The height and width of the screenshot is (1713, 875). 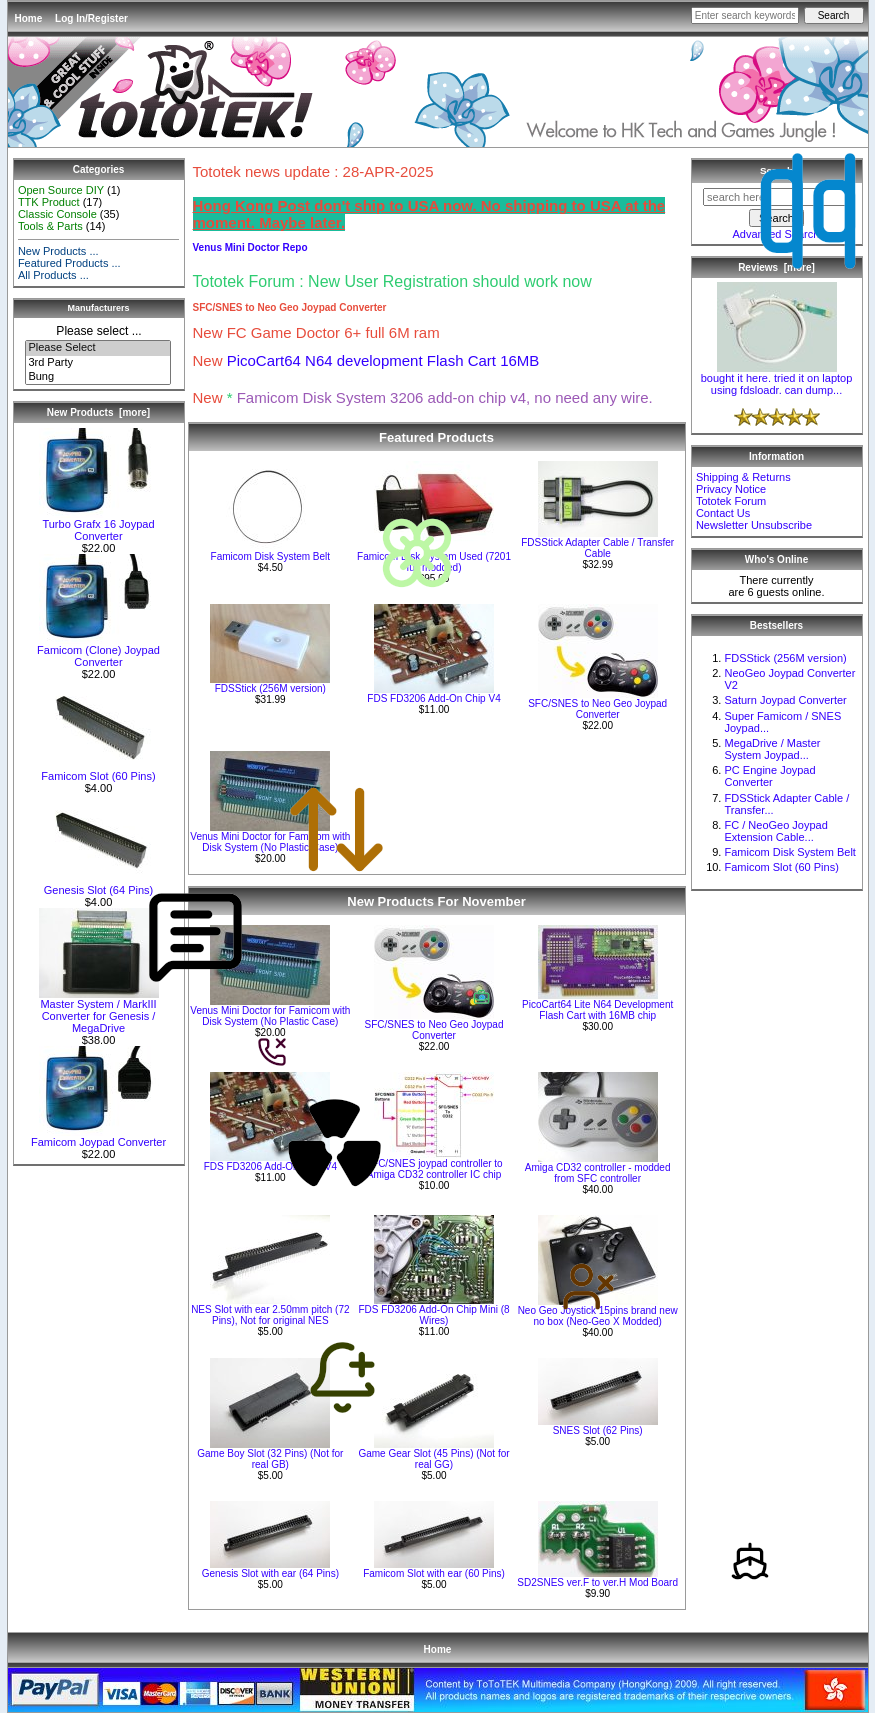 What do you see at coordinates (342, 1377) in the screenshot?
I see `add a new notification or alert` at bounding box center [342, 1377].